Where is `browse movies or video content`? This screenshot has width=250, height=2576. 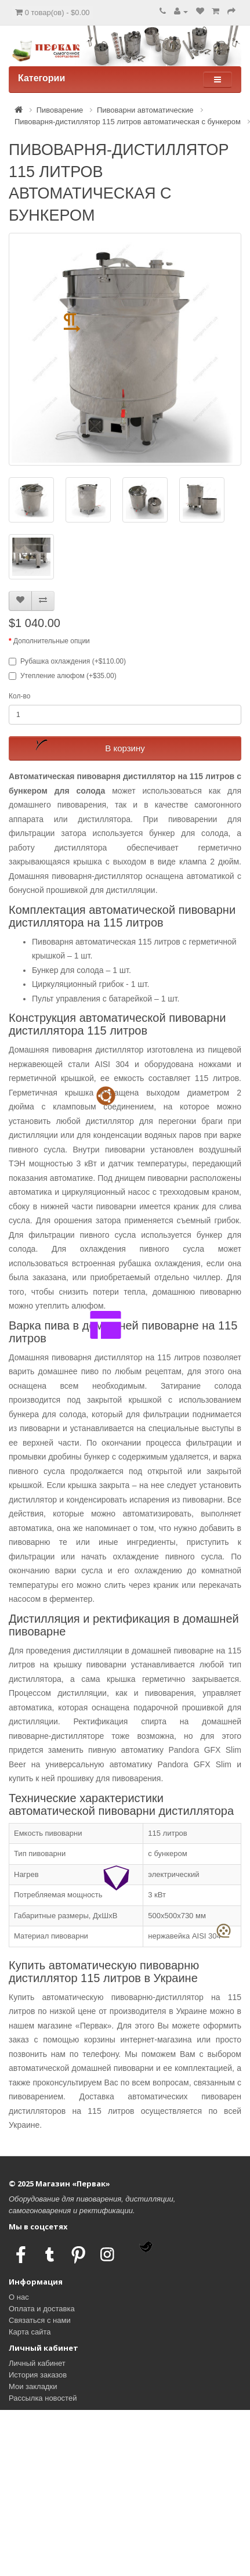
browse movies or video content is located at coordinates (223, 1930).